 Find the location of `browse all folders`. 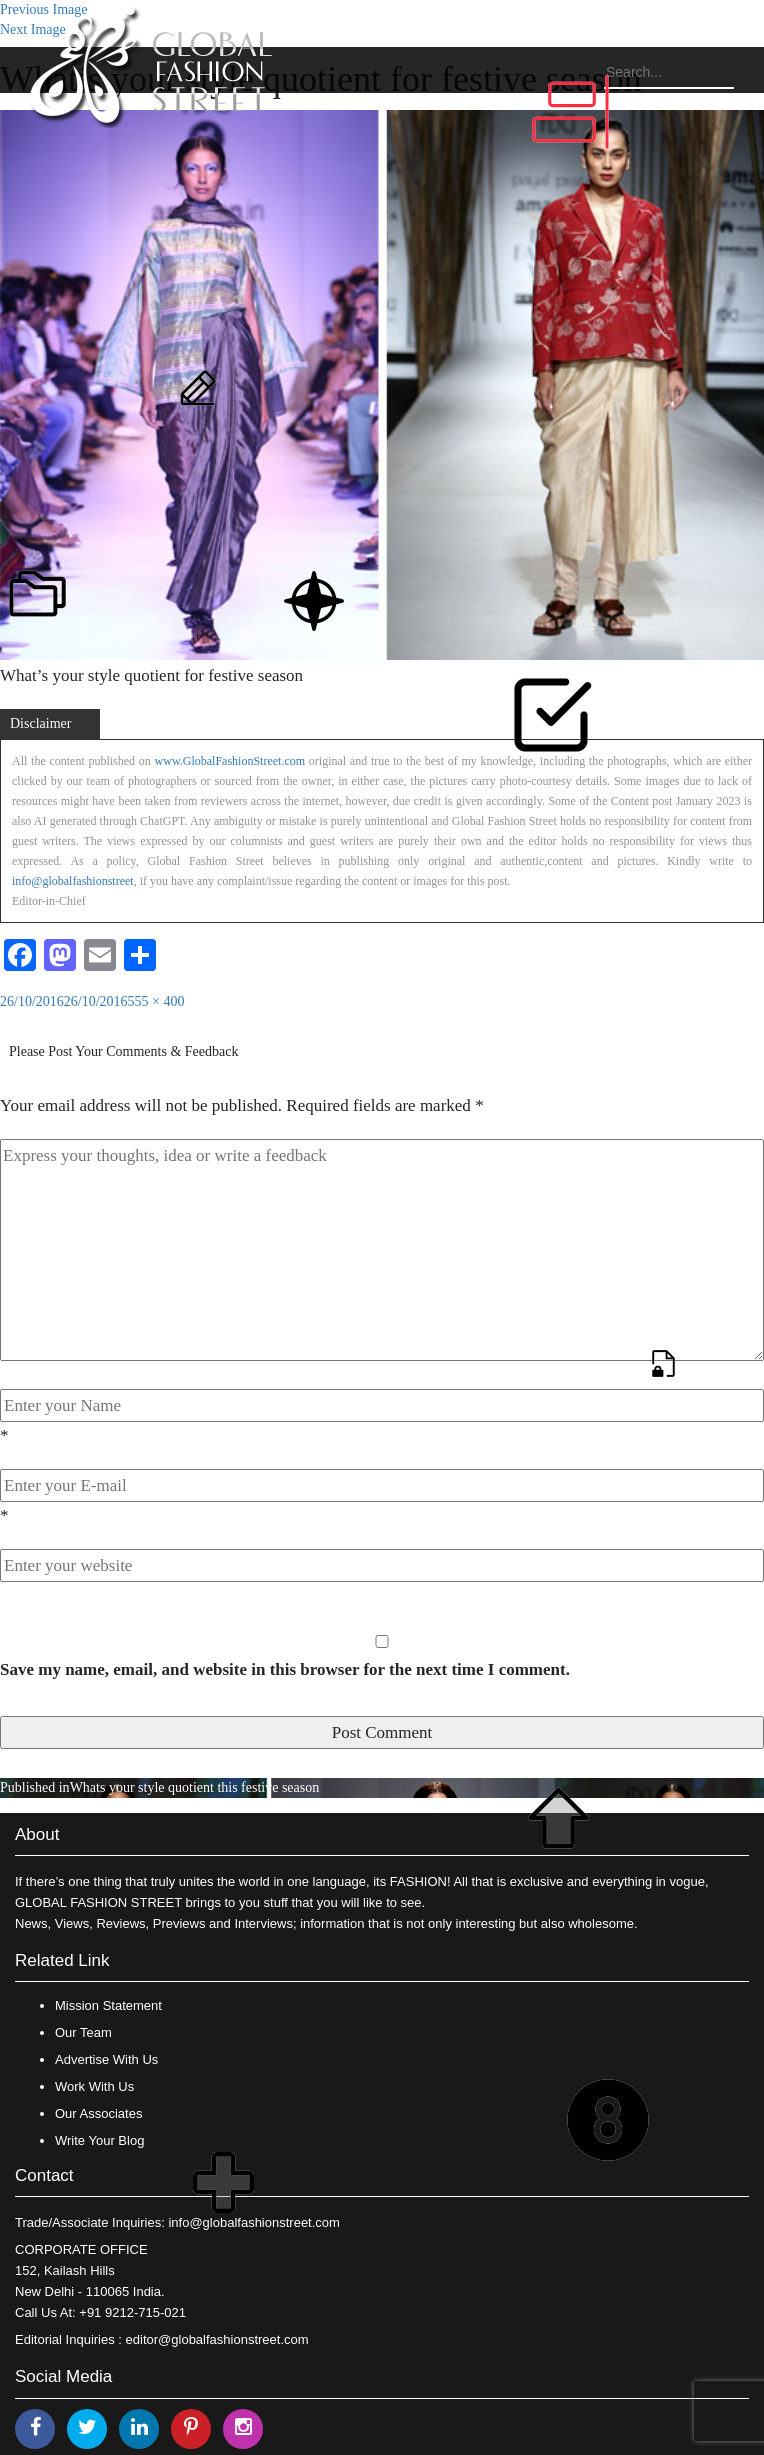

browse all folders is located at coordinates (36, 593).